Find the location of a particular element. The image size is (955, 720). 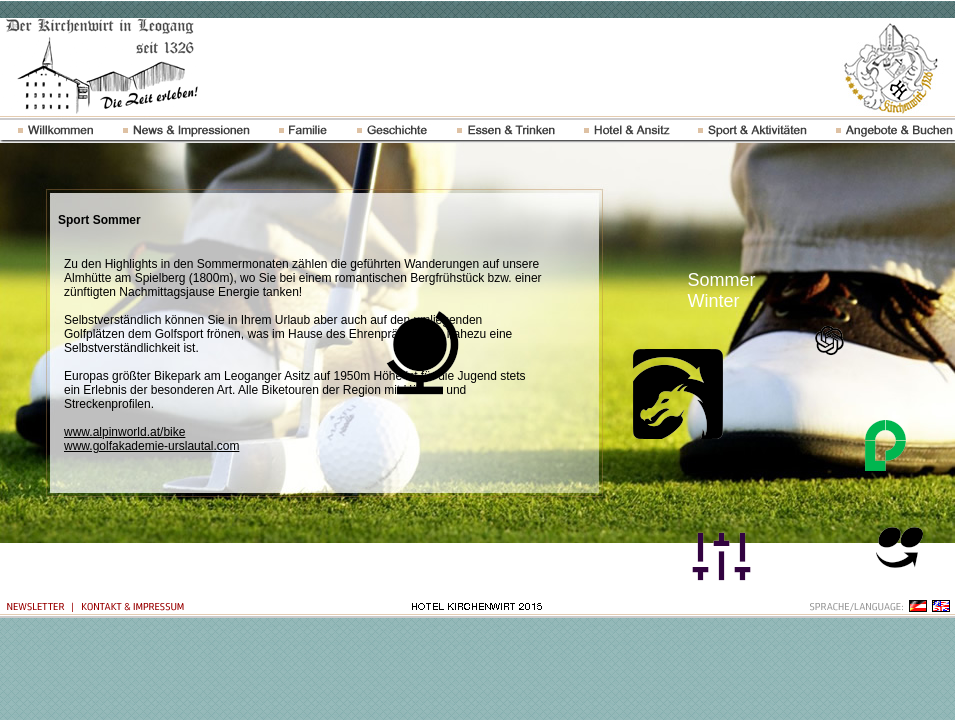

open OpenAI or ChatGPT app is located at coordinates (829, 340).